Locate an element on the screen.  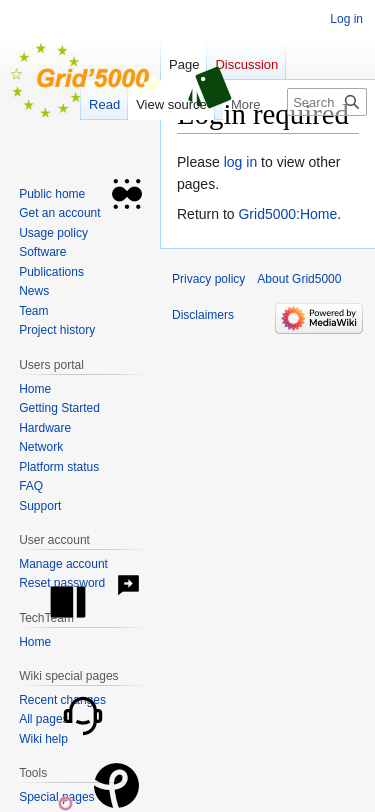
indicates hazy or foggy weather conditions is located at coordinates (127, 194).